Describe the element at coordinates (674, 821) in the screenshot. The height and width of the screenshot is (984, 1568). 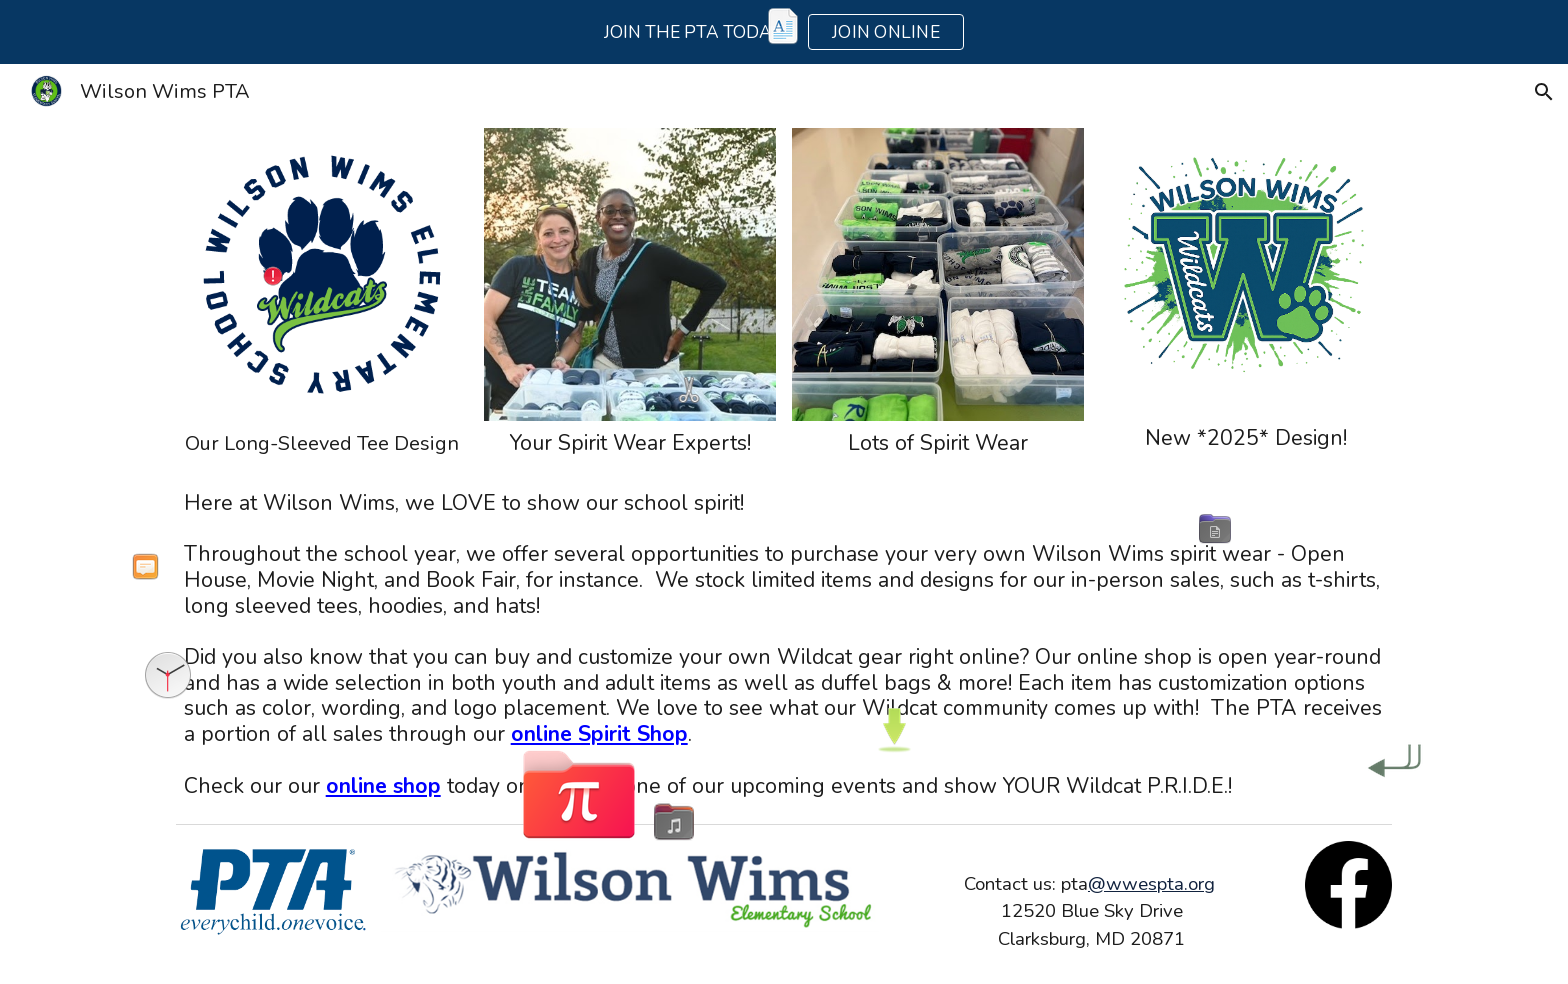
I see `open your music folder` at that location.